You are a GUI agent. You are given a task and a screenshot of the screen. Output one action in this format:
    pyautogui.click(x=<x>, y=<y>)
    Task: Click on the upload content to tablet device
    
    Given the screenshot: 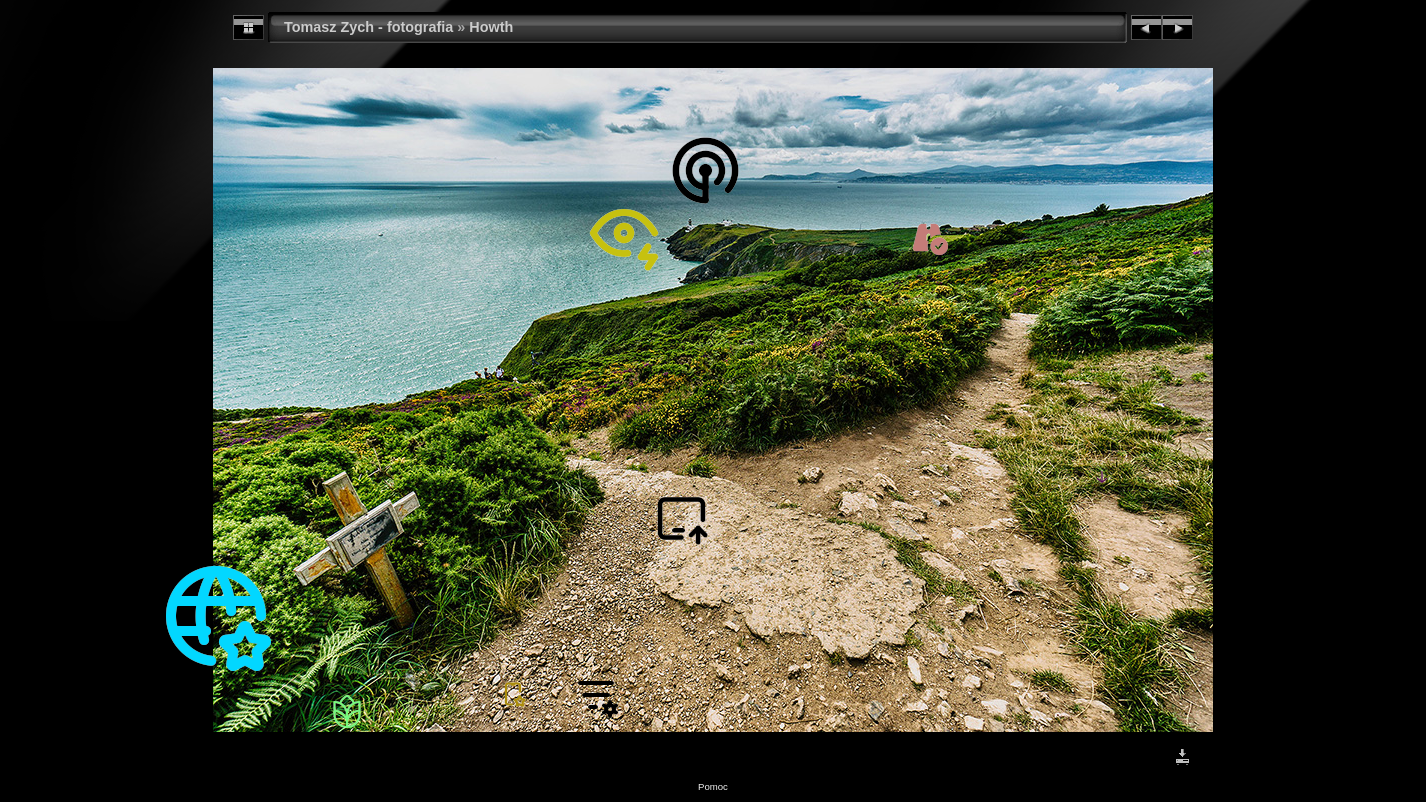 What is the action you would take?
    pyautogui.click(x=681, y=518)
    